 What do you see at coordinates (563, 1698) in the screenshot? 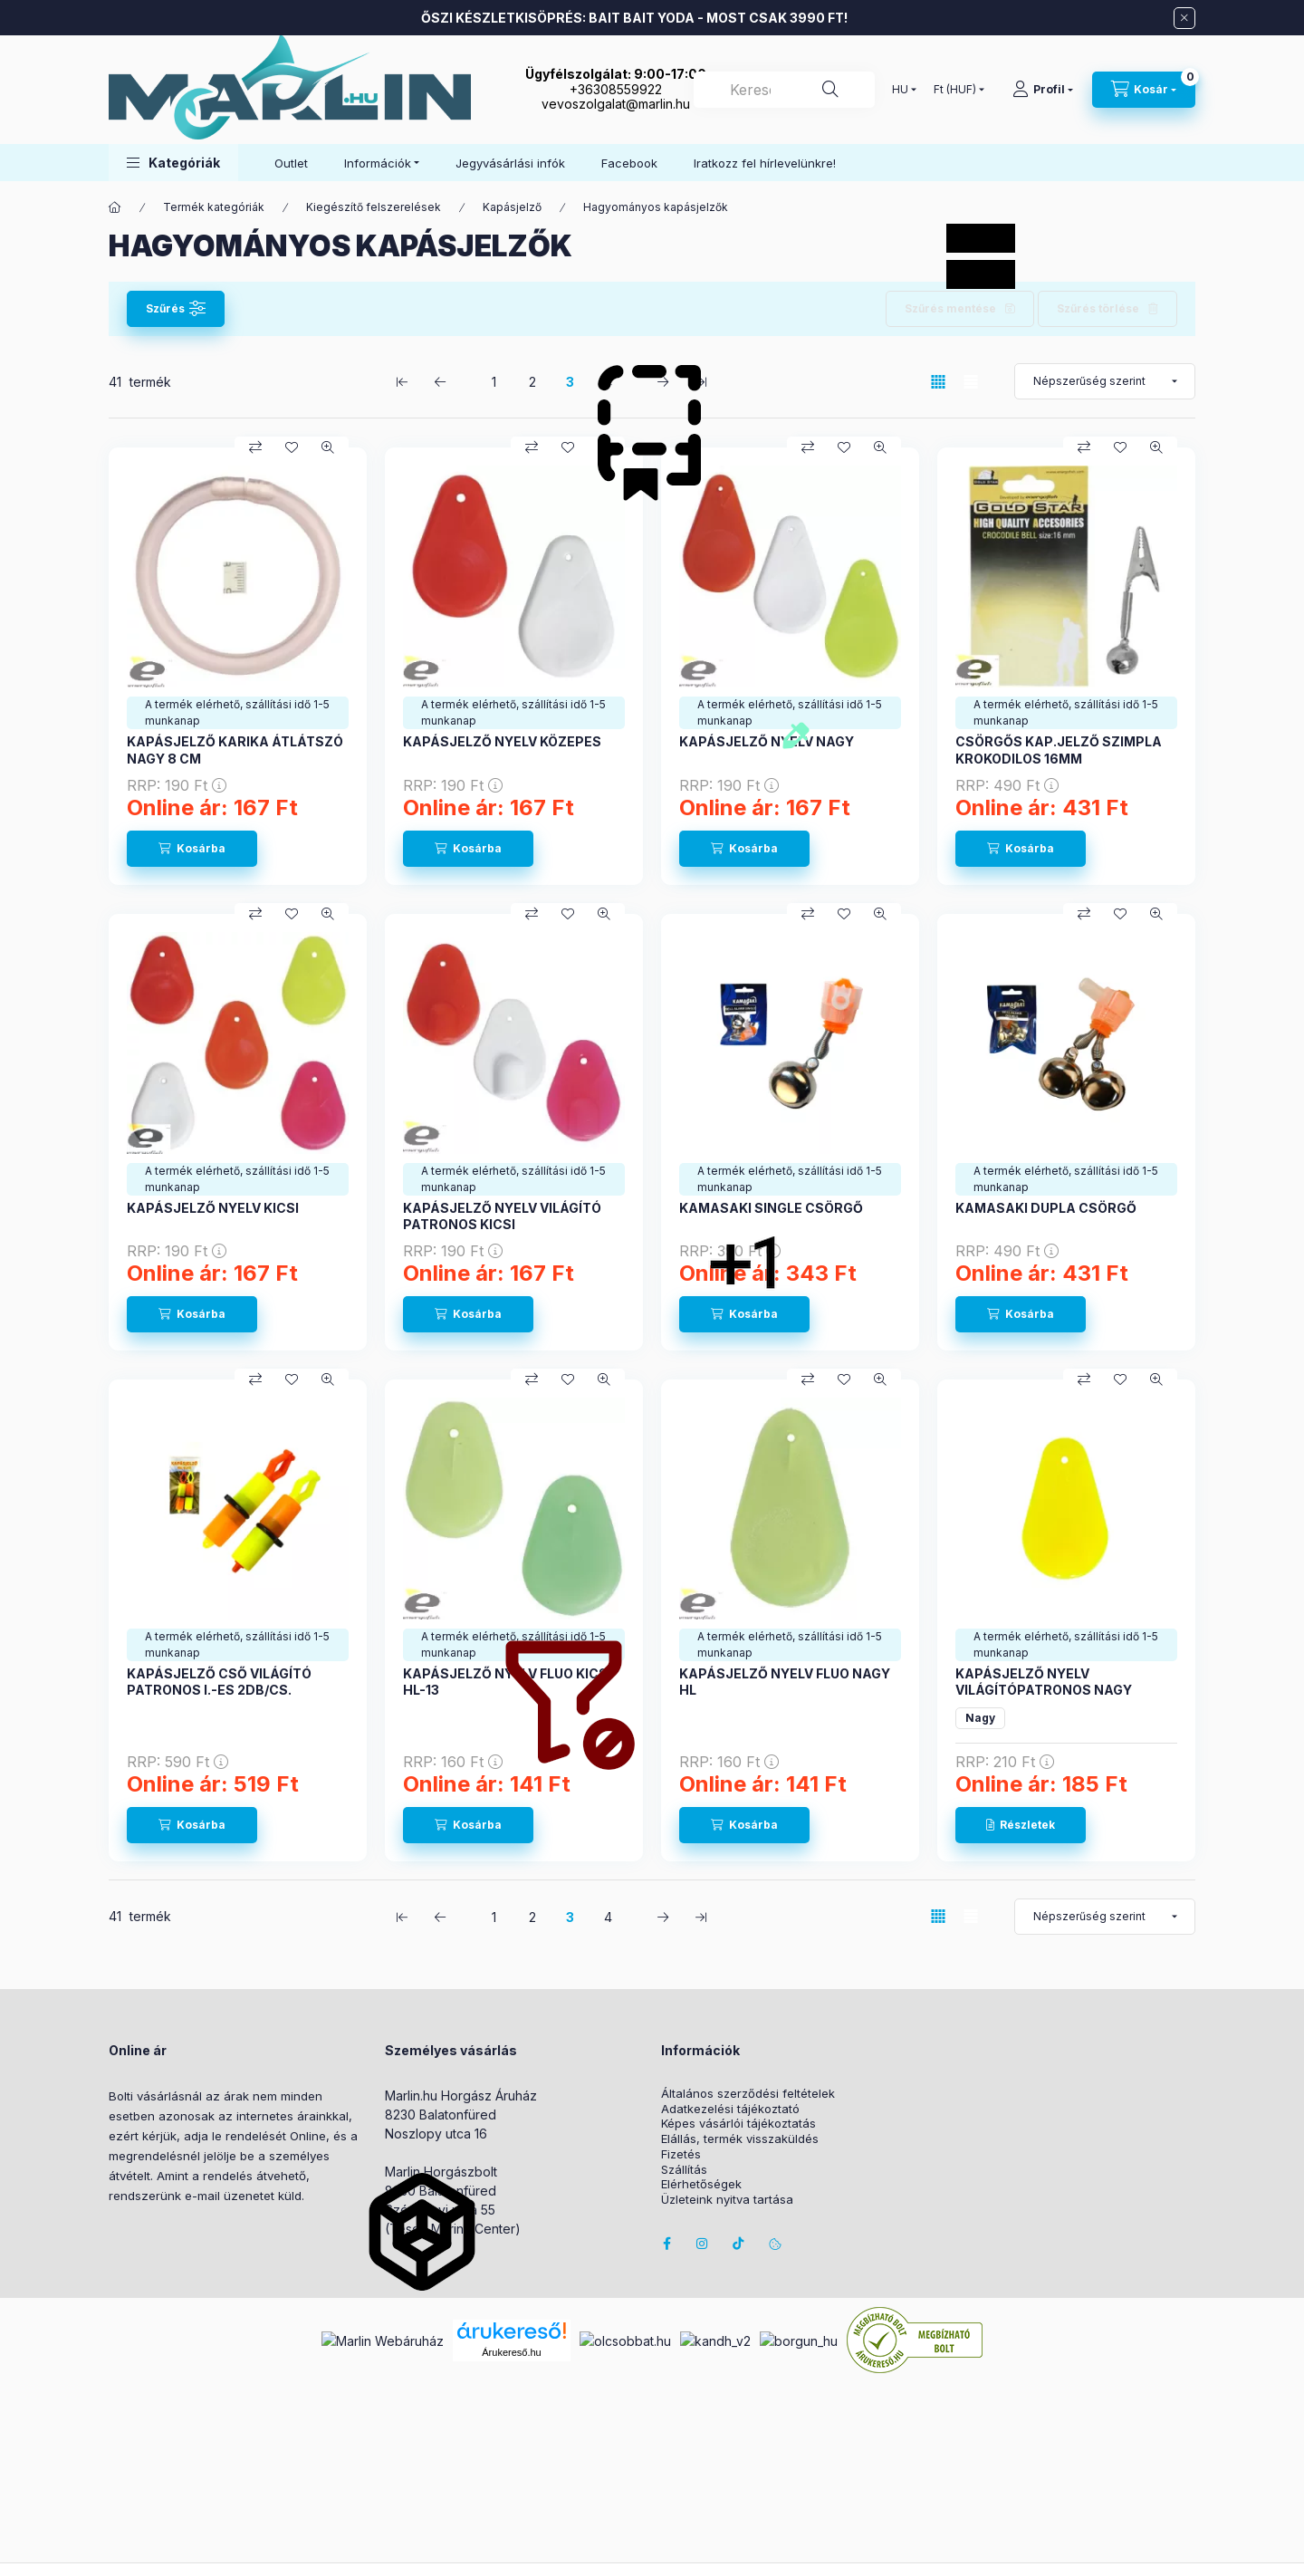
I see `clear all active filters` at bounding box center [563, 1698].